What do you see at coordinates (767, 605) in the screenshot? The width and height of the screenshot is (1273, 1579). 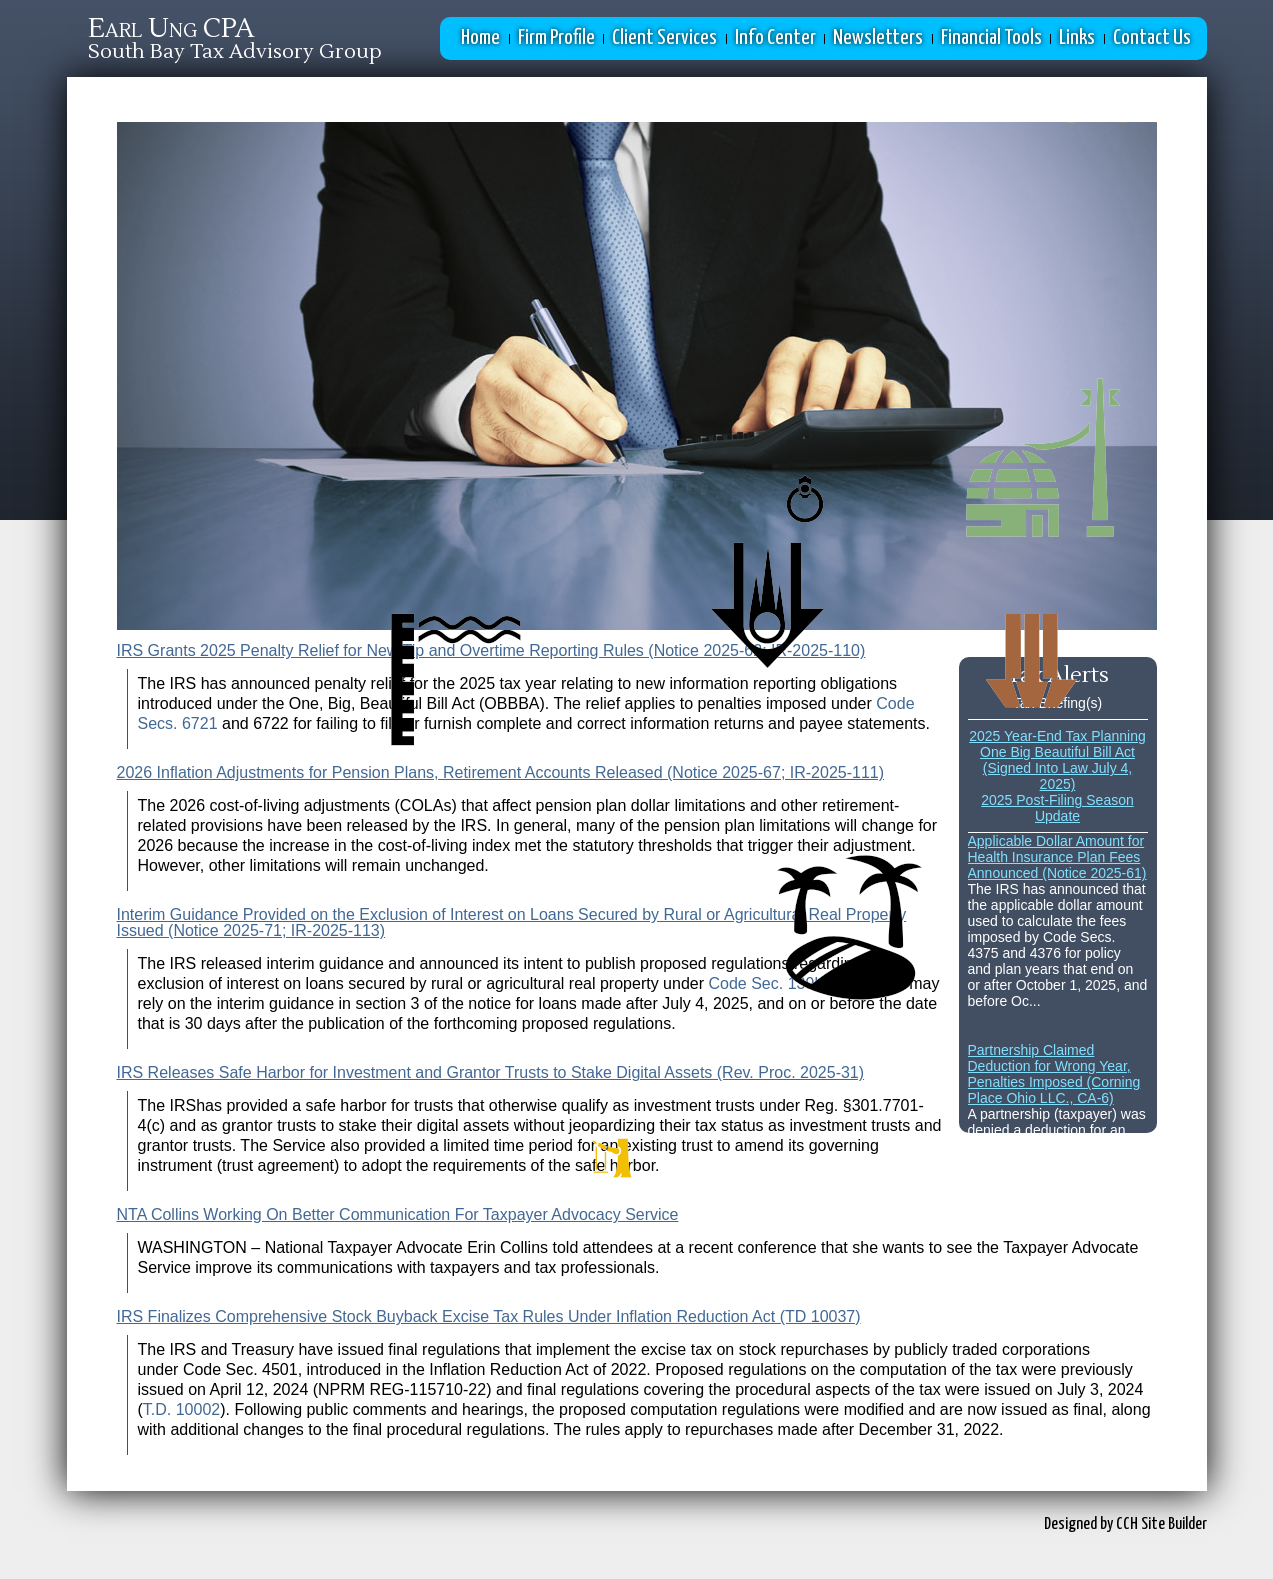 I see `indicates falling rock hazard or danger zone` at bounding box center [767, 605].